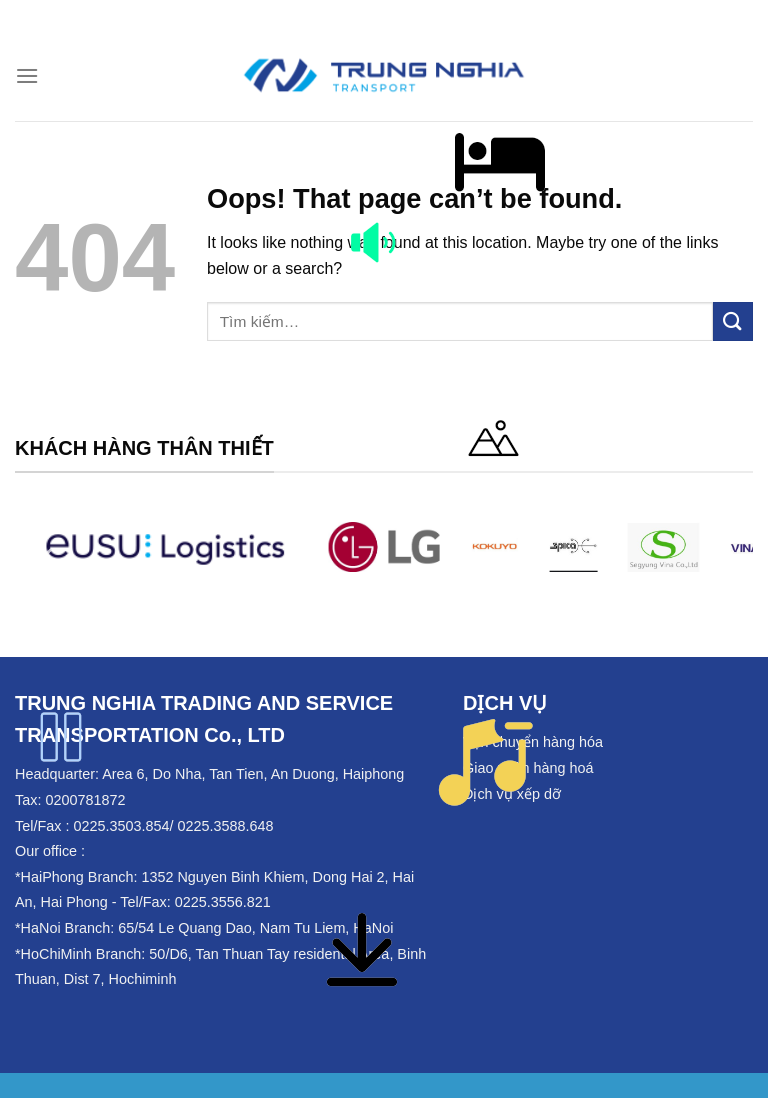  What do you see at coordinates (500, 160) in the screenshot?
I see `book a hotel or accommodation` at bounding box center [500, 160].